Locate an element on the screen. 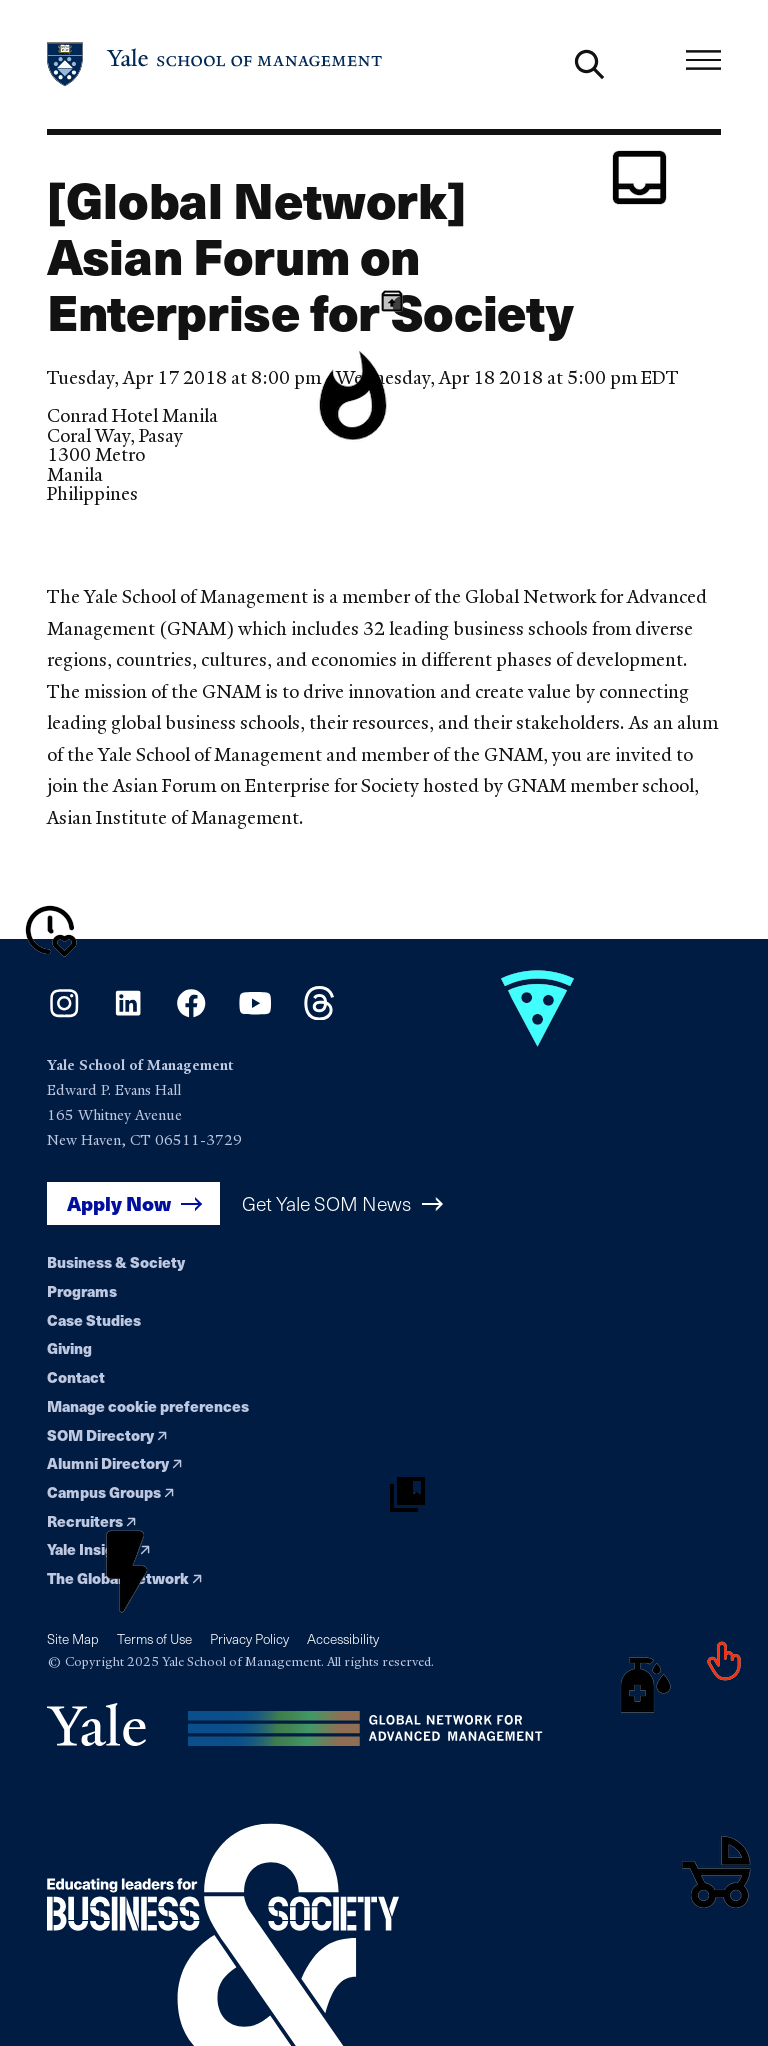 The image size is (768, 2046). tap or click to interact with an element is located at coordinates (724, 1661).